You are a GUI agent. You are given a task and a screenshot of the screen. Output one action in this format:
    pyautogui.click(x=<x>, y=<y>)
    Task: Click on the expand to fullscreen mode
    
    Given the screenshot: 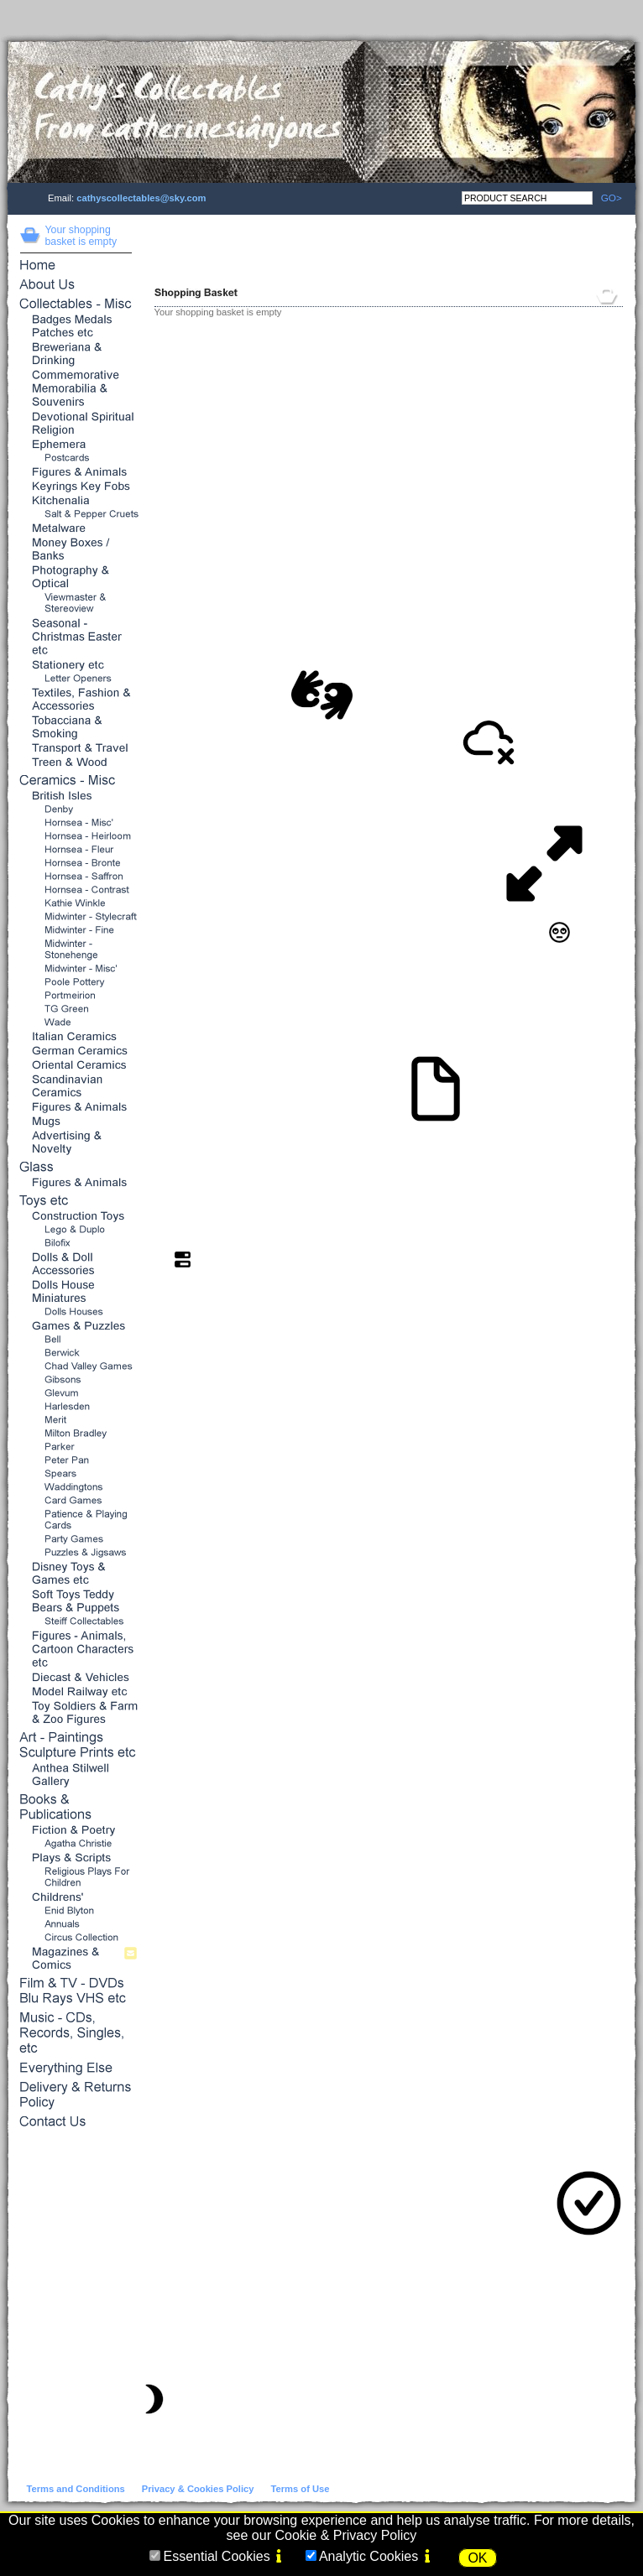 What is the action you would take?
    pyautogui.click(x=544, y=863)
    